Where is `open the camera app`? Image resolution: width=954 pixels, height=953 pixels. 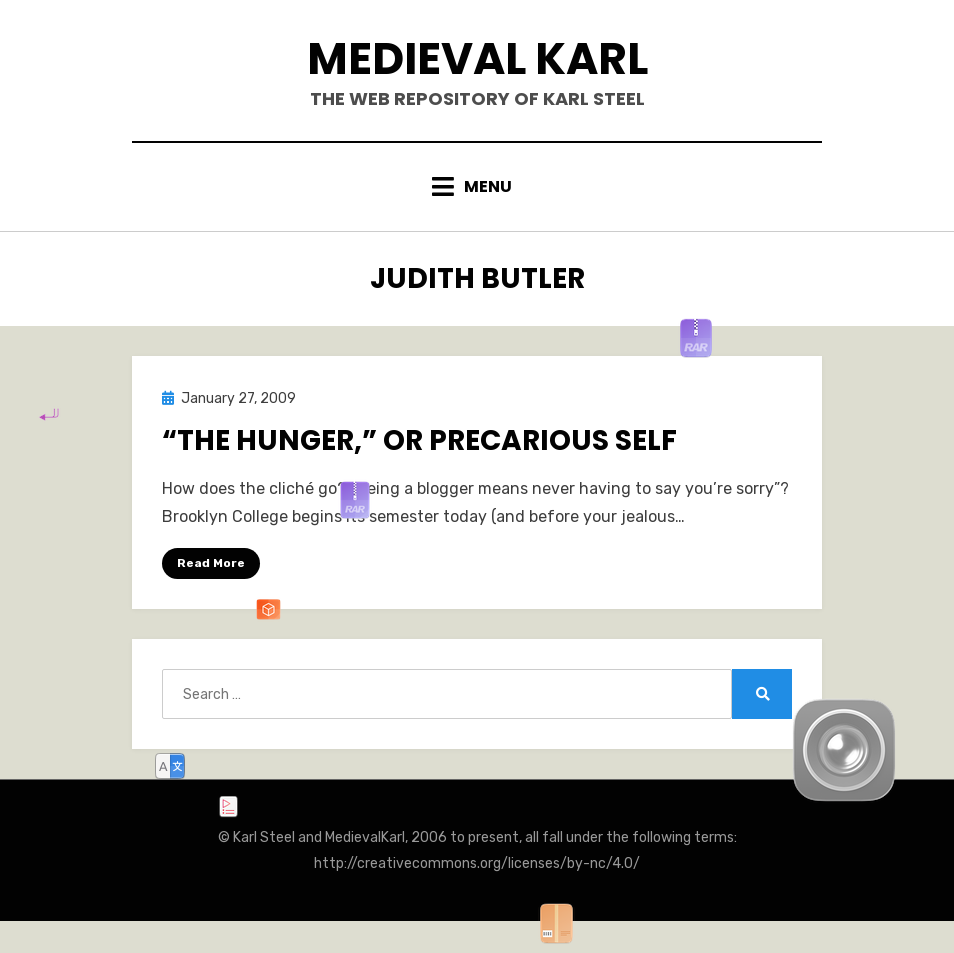 open the camera app is located at coordinates (844, 750).